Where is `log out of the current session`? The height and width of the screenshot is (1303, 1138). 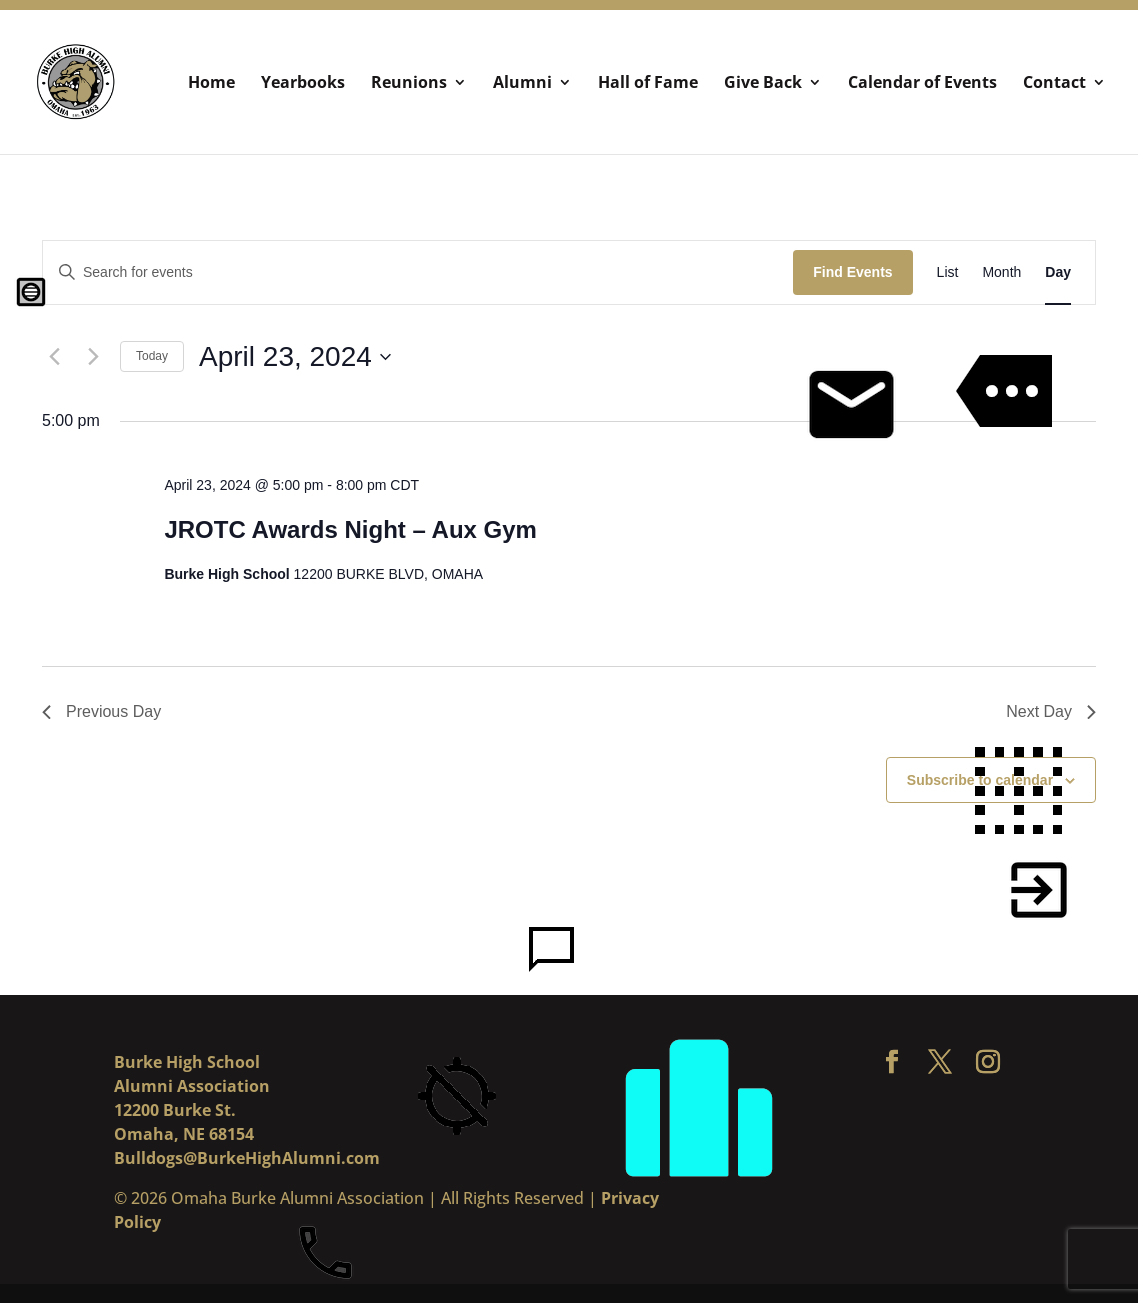 log out of the current session is located at coordinates (1039, 890).